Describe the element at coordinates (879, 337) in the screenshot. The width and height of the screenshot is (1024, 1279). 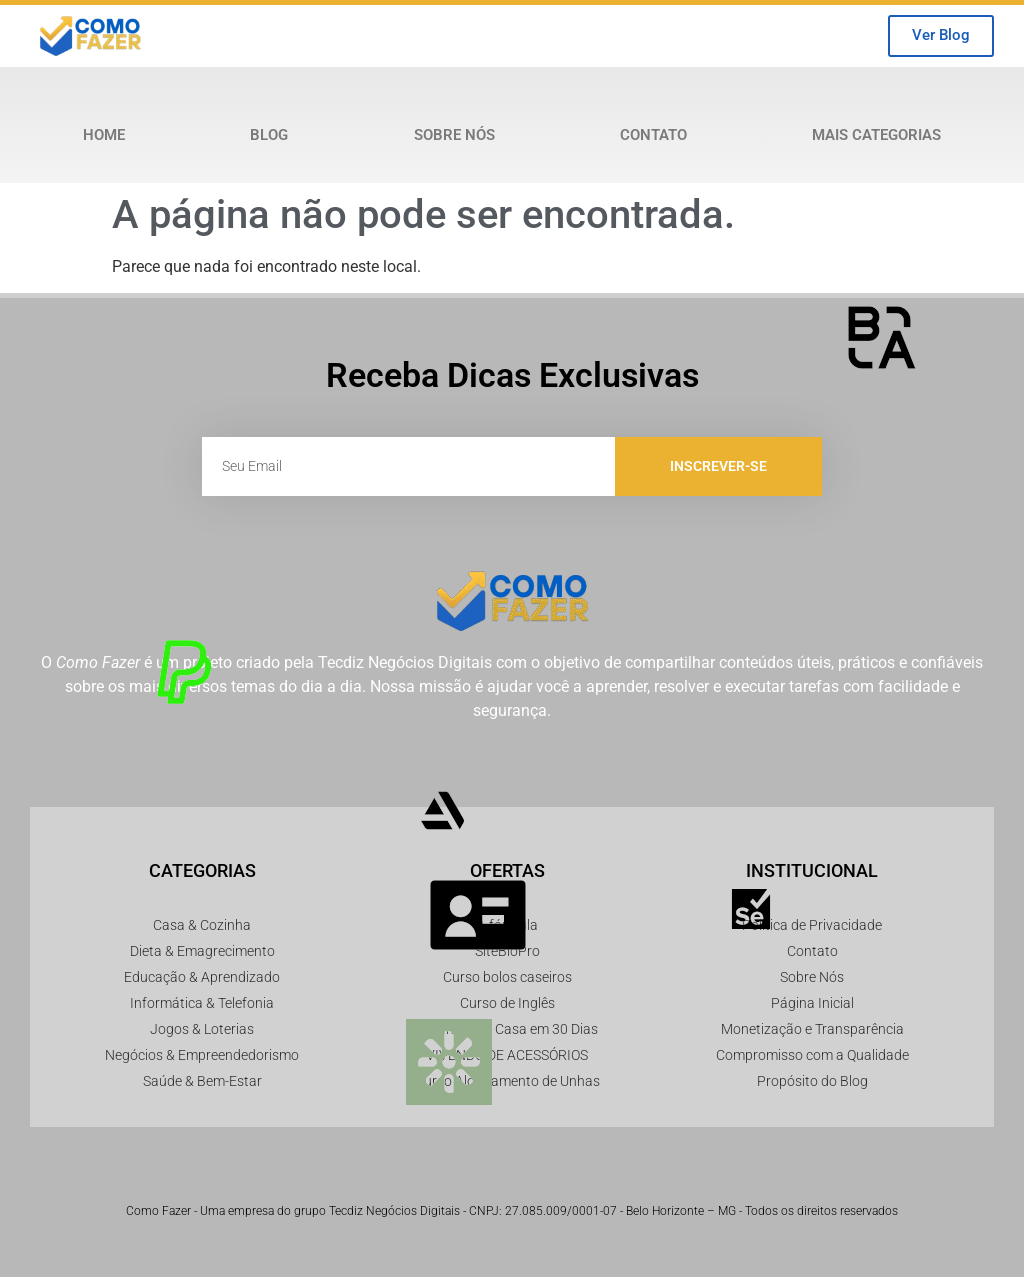
I see `switch between languages or translation mode` at that location.